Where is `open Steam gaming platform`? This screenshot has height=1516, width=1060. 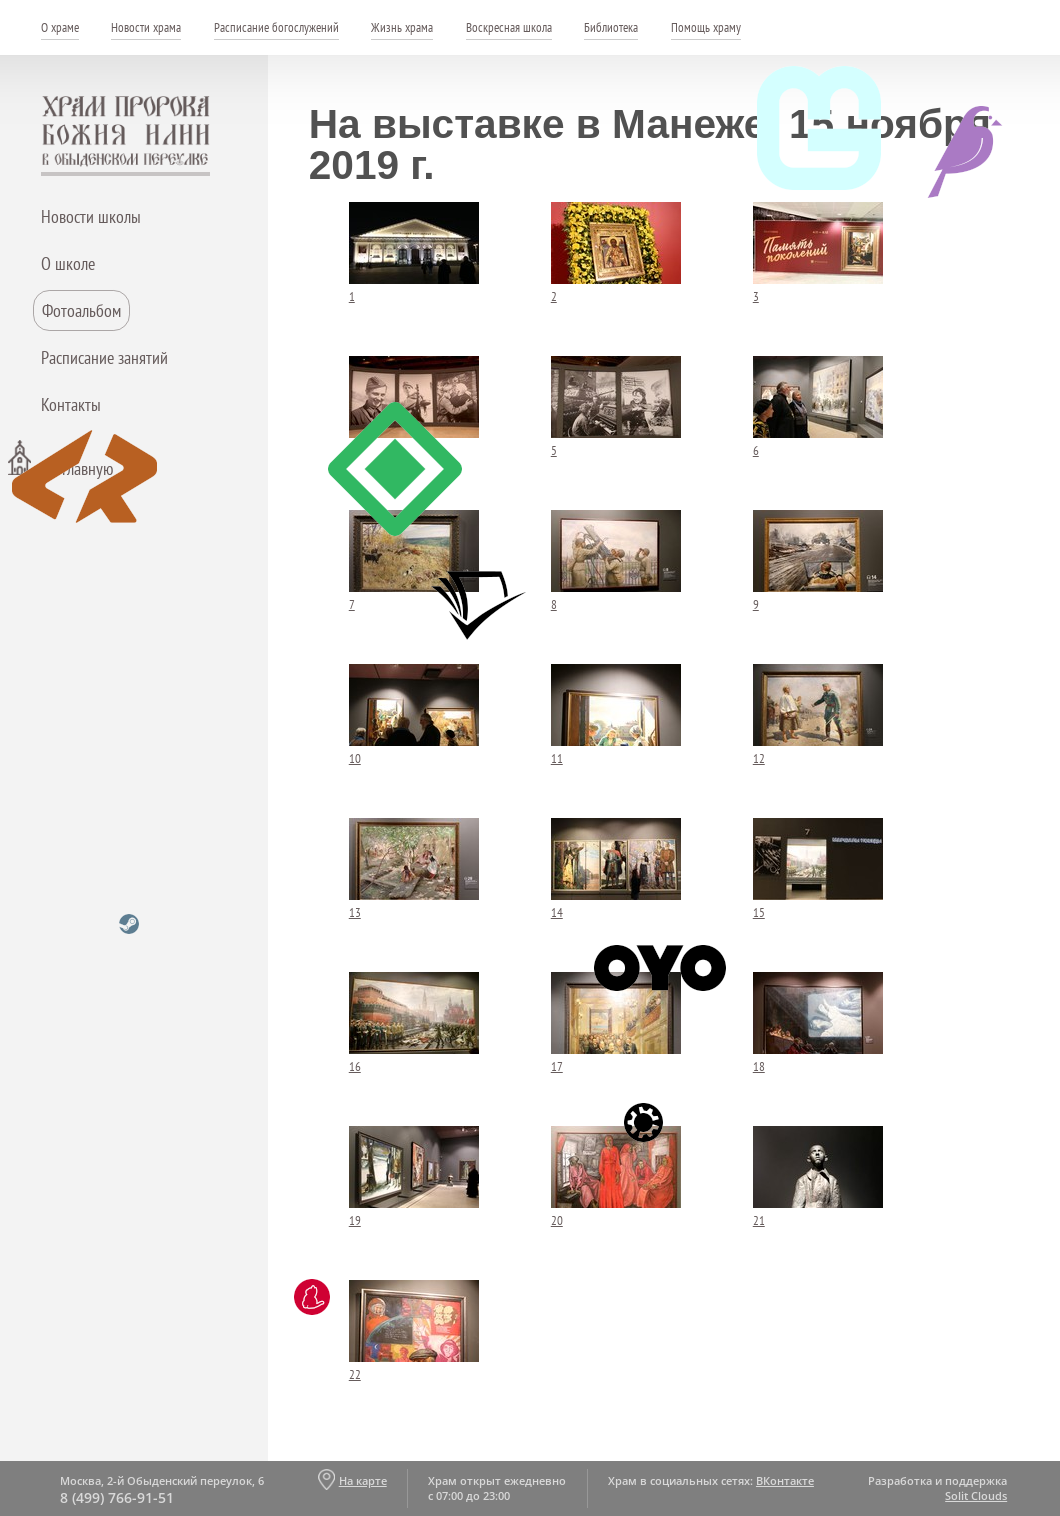
open Steam gaming platform is located at coordinates (129, 924).